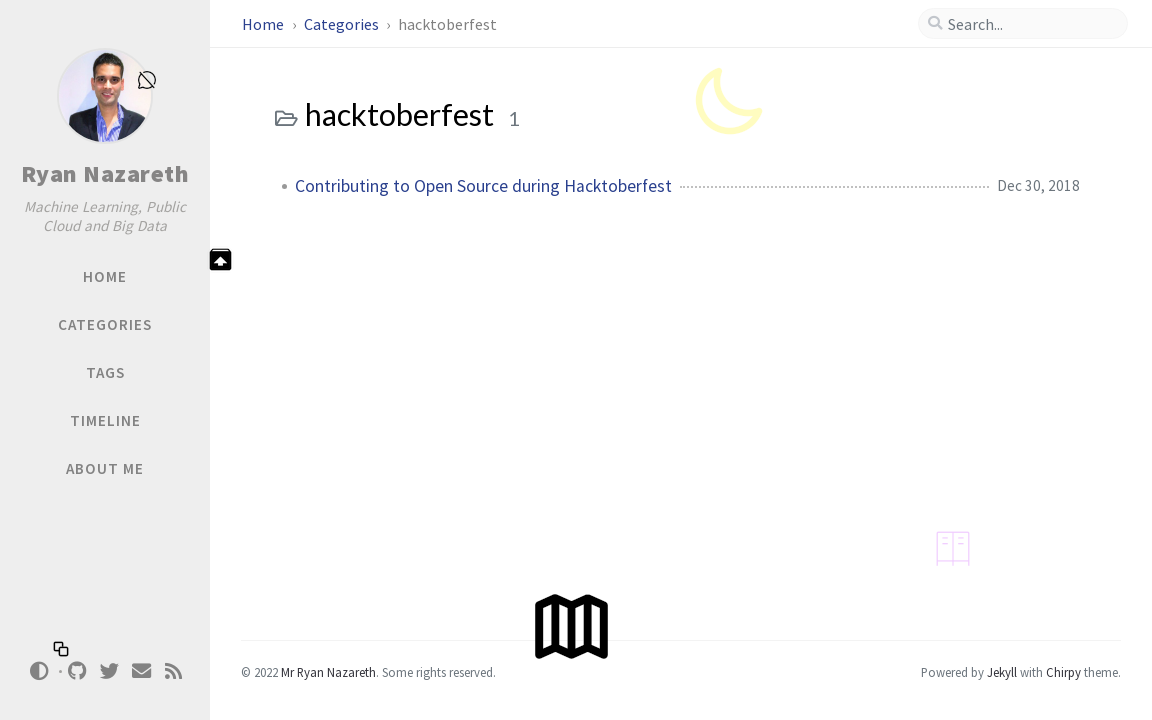  I want to click on restore item from archive, so click(220, 259).